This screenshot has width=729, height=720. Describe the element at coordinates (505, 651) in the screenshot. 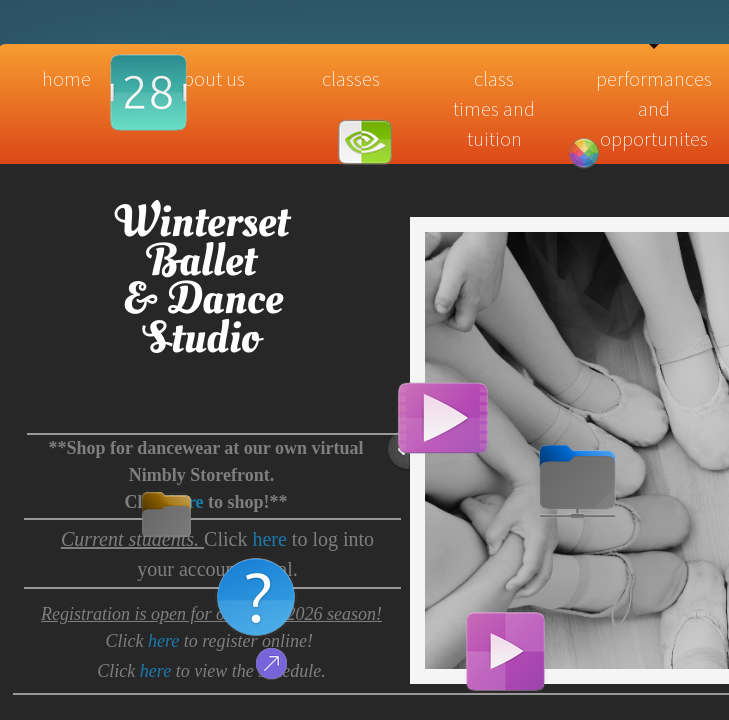

I see `access audio and video codec settings` at that location.